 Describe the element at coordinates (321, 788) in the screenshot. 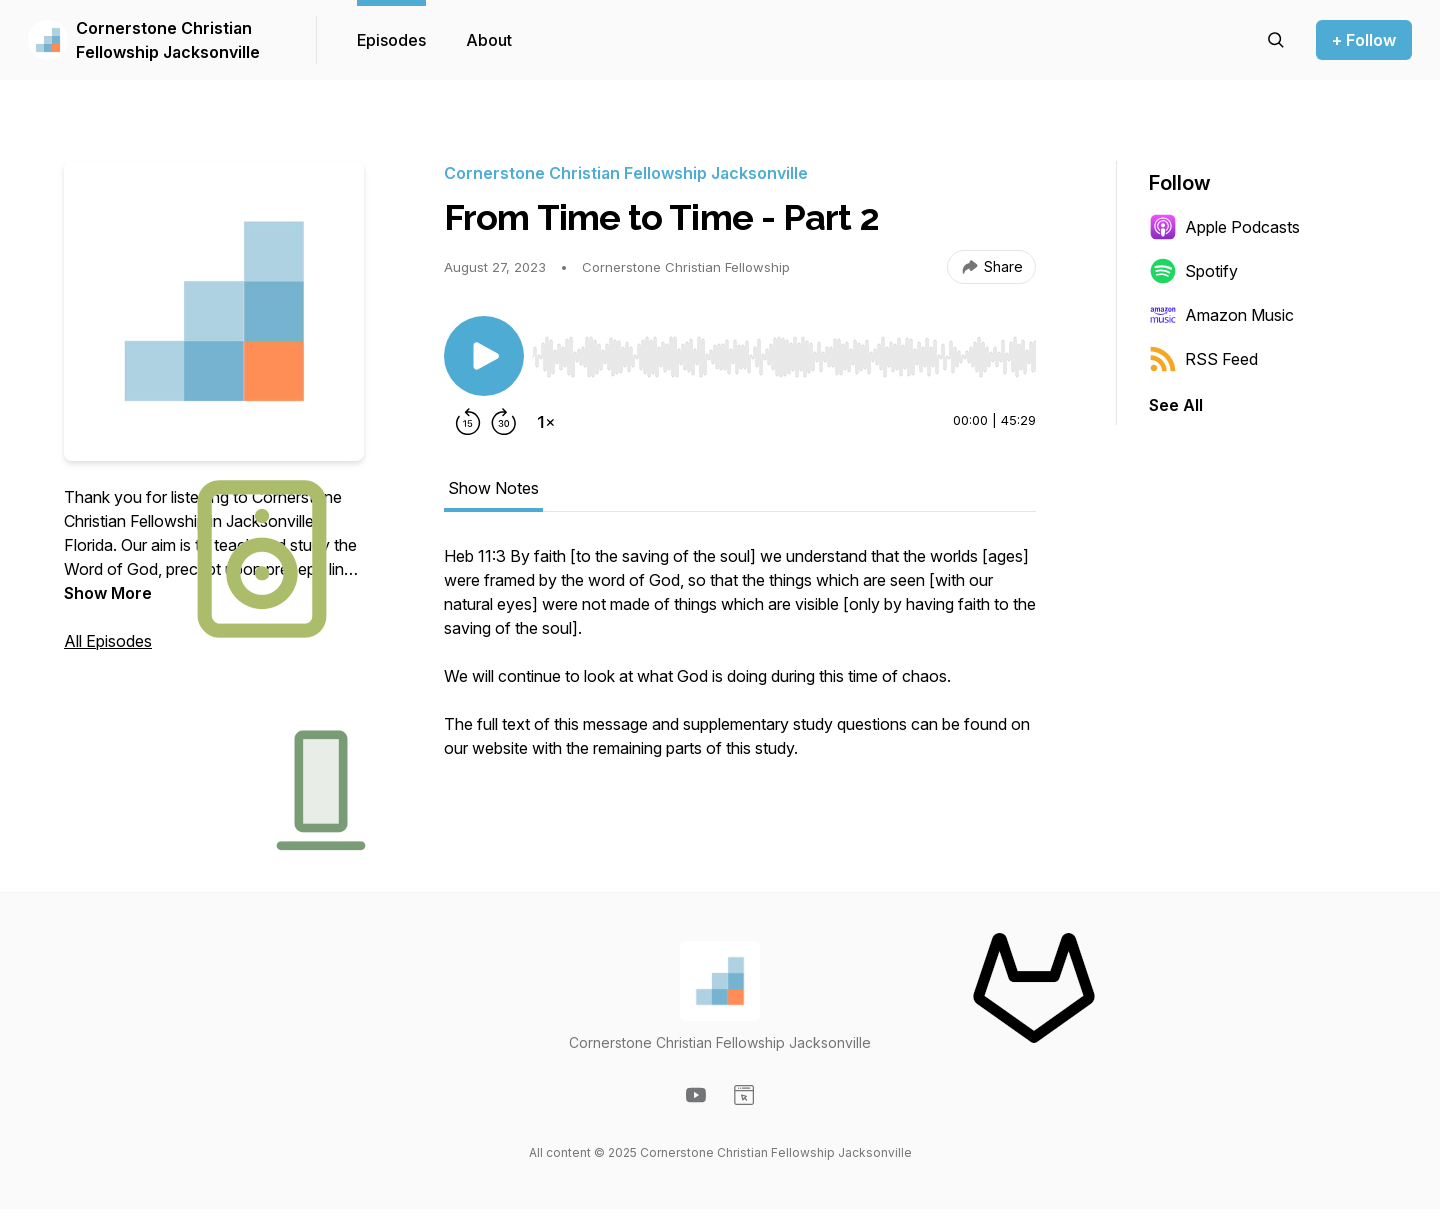

I see `align object to bottom edge` at that location.